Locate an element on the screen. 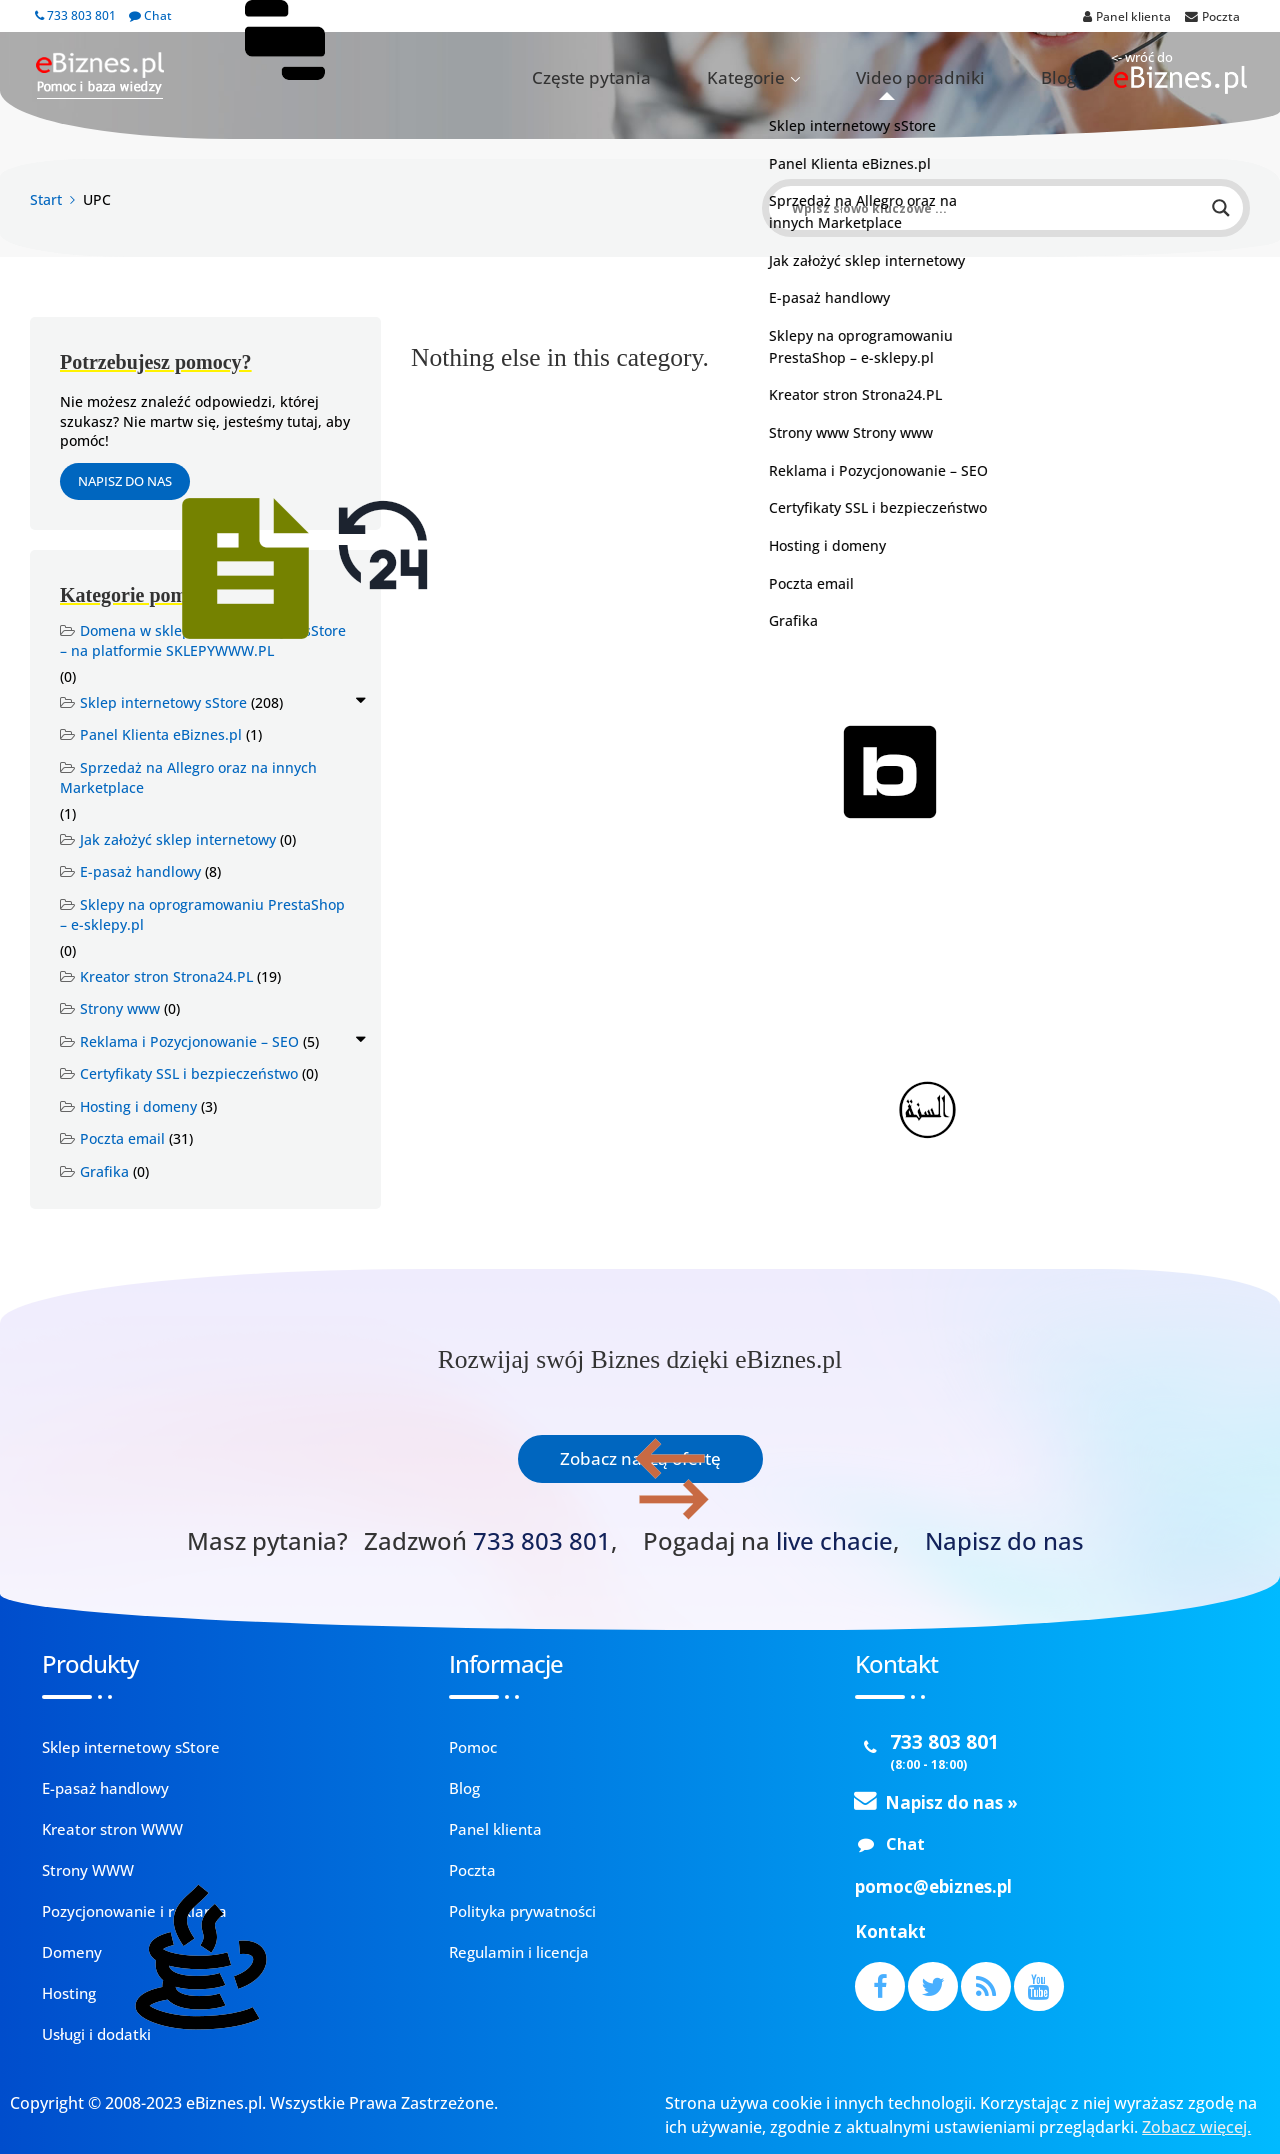  swap or exchange items is located at coordinates (672, 1479).